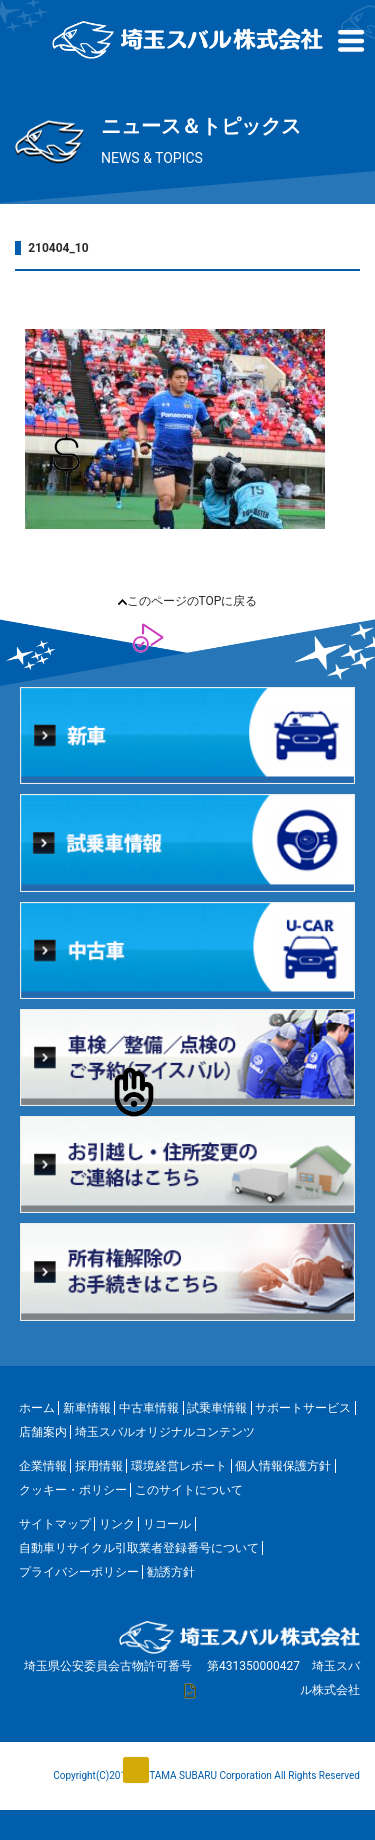 The height and width of the screenshot is (1840, 375). Describe the element at coordinates (190, 1691) in the screenshot. I see `file successfully uploaded or verified` at that location.